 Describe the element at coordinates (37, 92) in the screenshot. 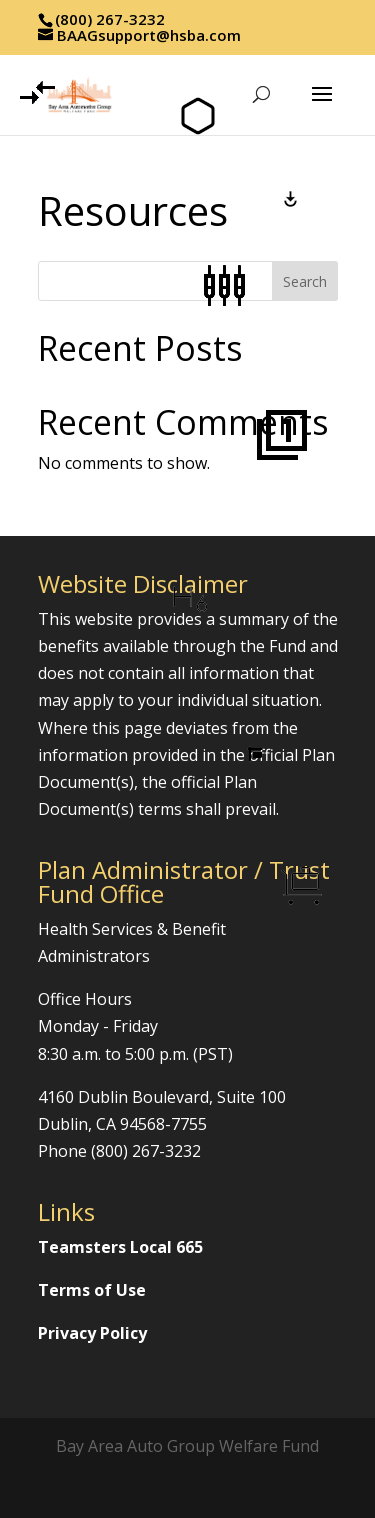

I see `compare two items or selections` at that location.